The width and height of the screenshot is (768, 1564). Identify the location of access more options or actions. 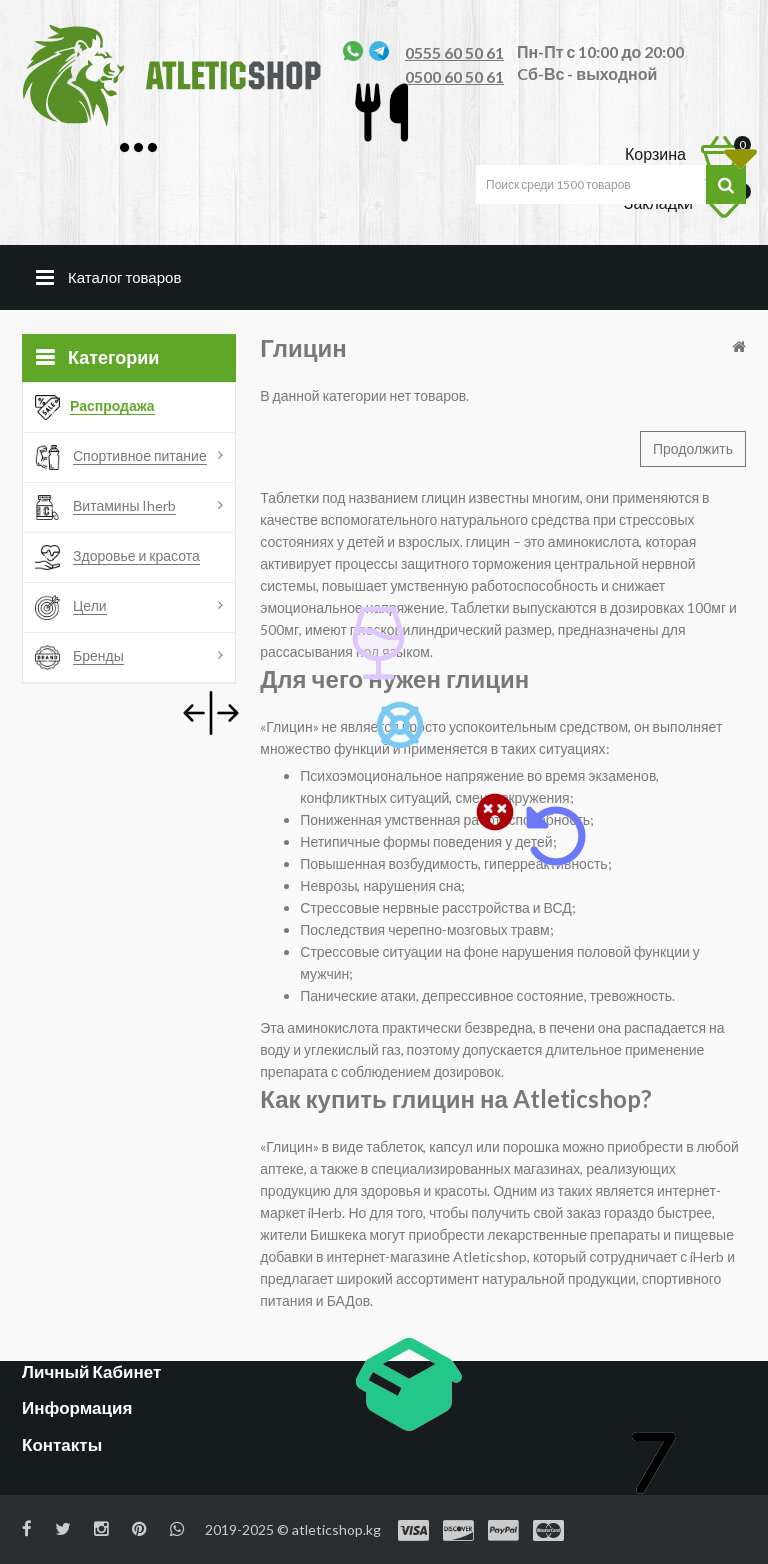
(138, 147).